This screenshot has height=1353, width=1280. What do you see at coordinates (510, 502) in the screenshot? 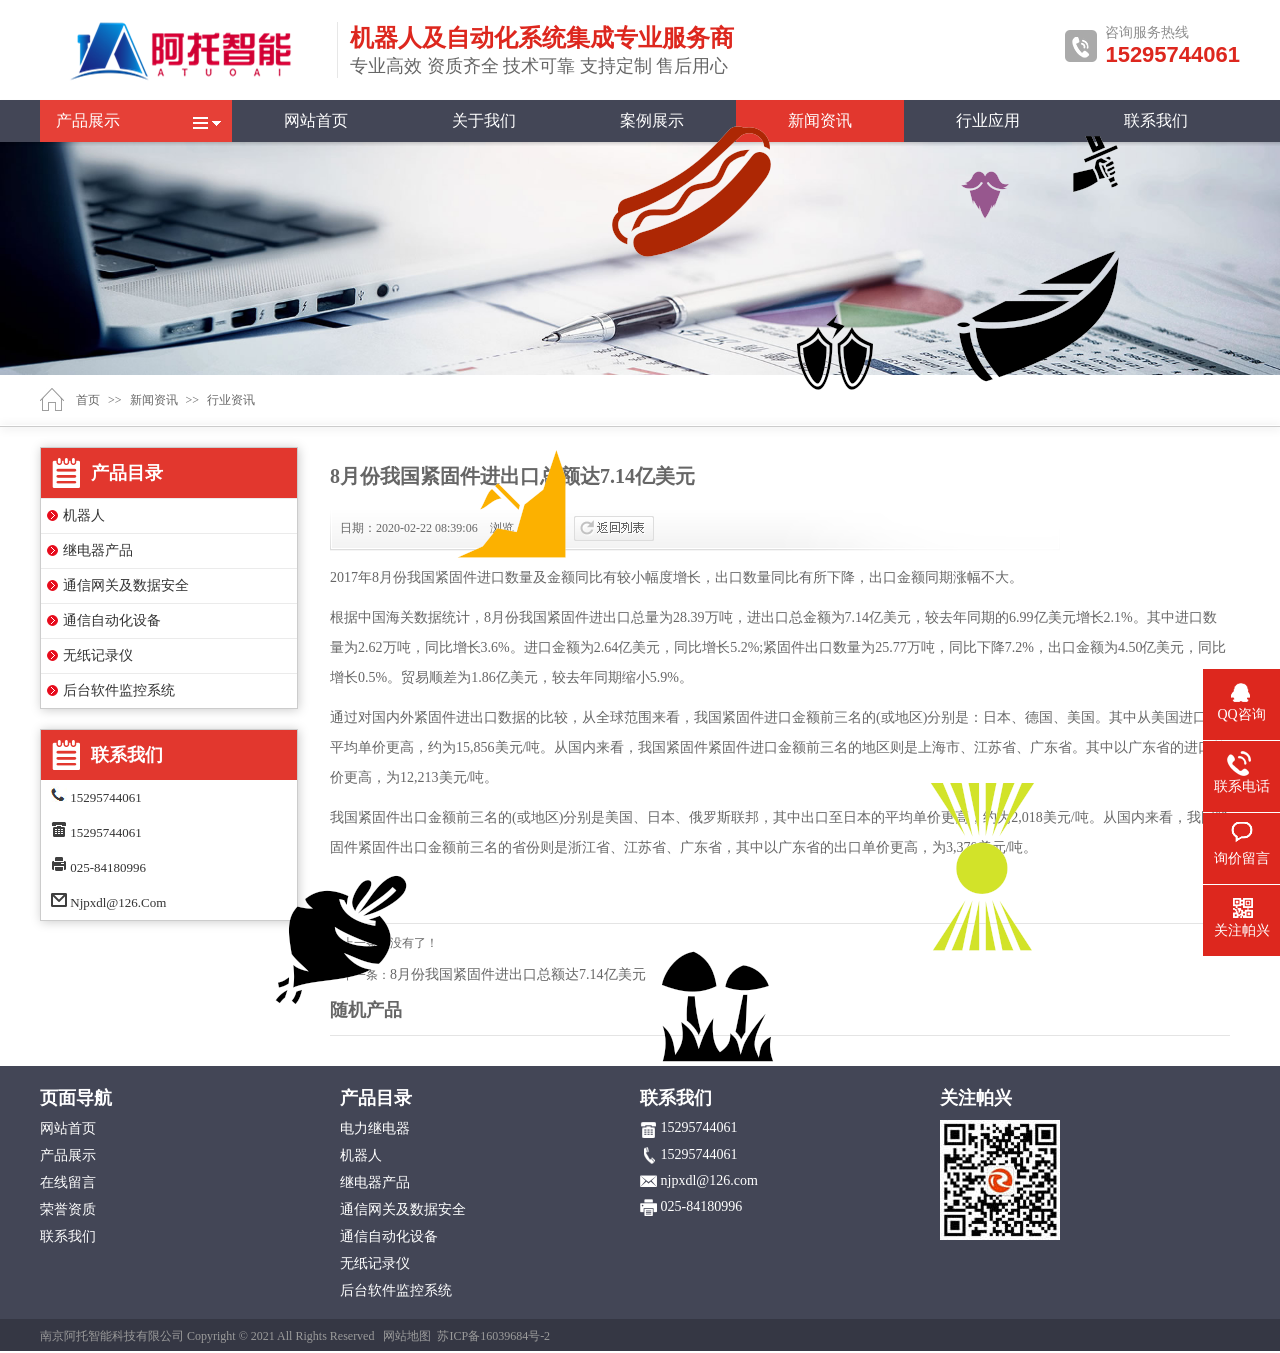
I see `indicates progress toward a goal or milestone` at bounding box center [510, 502].